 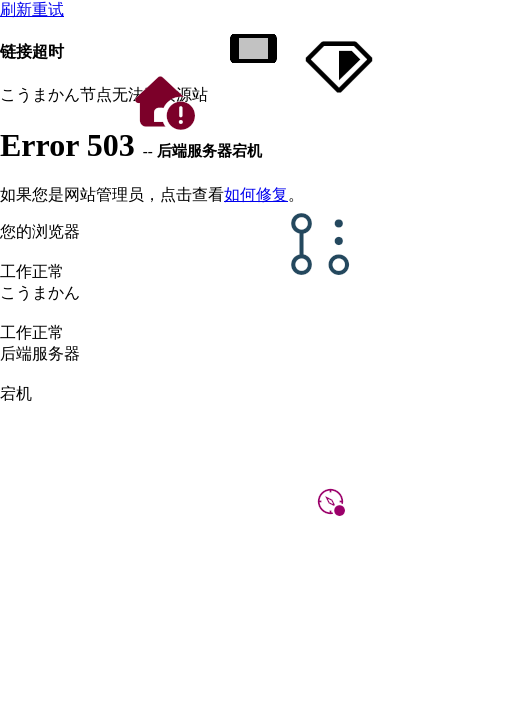 What do you see at coordinates (330, 501) in the screenshot?
I see `indicates current location on a map` at bounding box center [330, 501].